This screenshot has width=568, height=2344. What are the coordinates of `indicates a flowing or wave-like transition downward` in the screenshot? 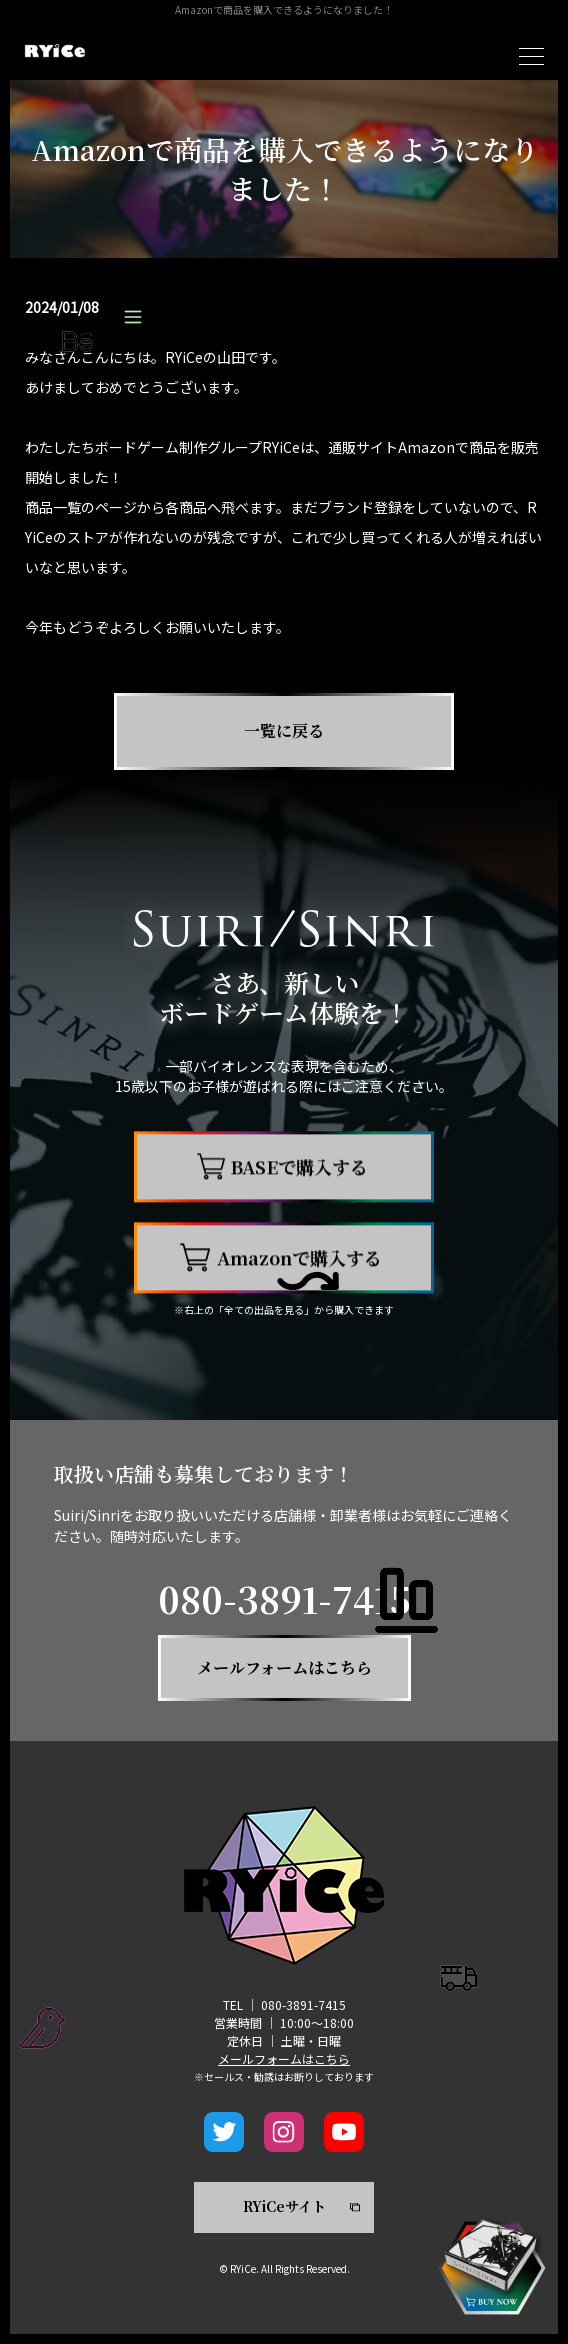 It's located at (308, 1281).